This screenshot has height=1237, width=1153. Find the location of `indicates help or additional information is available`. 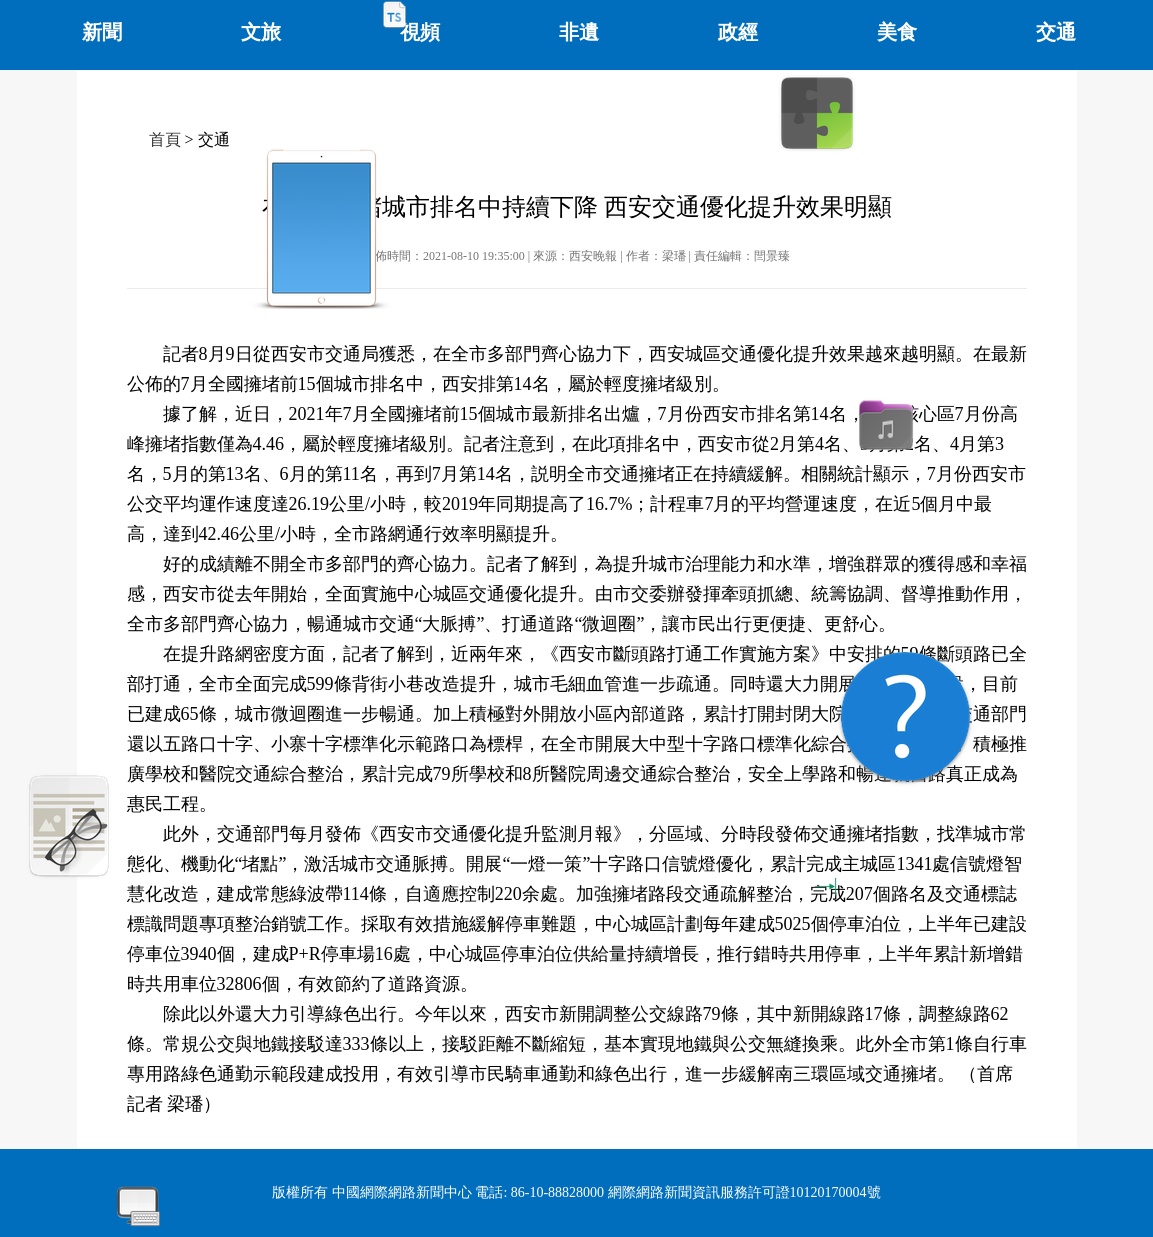

indicates help or additional information is available is located at coordinates (905, 716).